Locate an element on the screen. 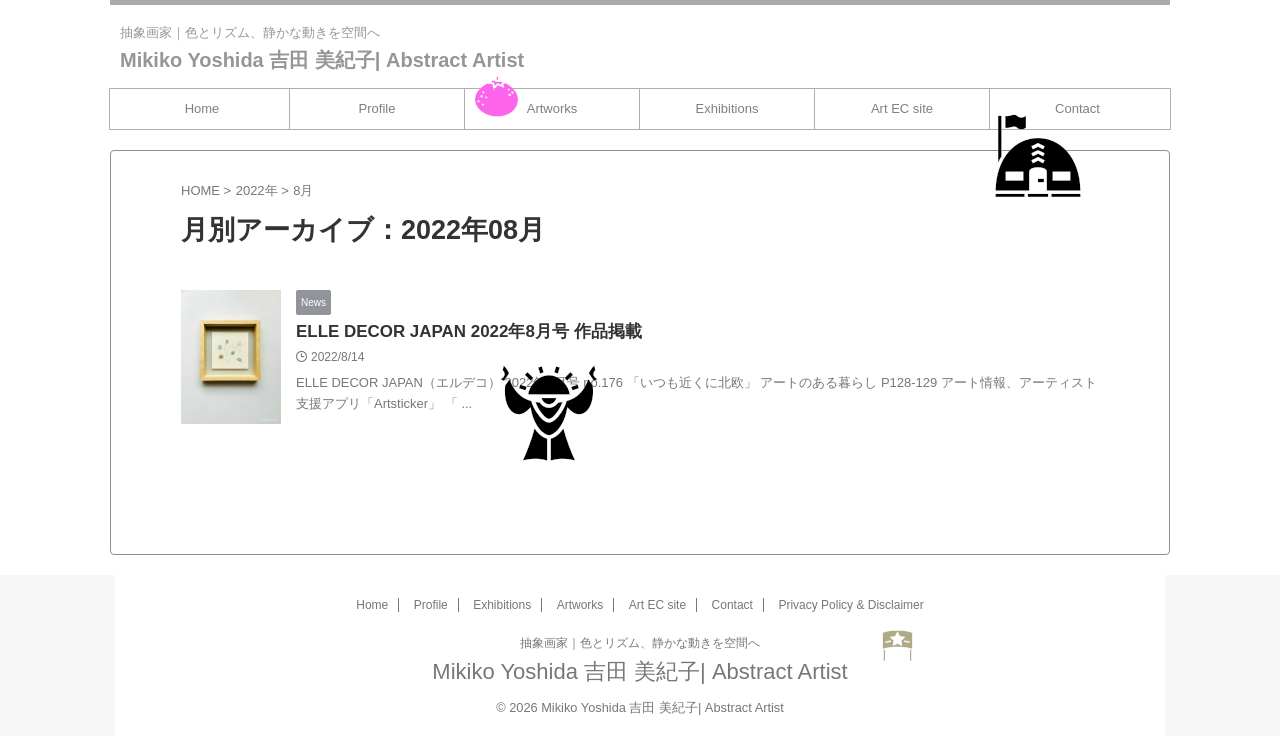 This screenshot has height=736, width=1280. select sun priest character class is located at coordinates (549, 413).